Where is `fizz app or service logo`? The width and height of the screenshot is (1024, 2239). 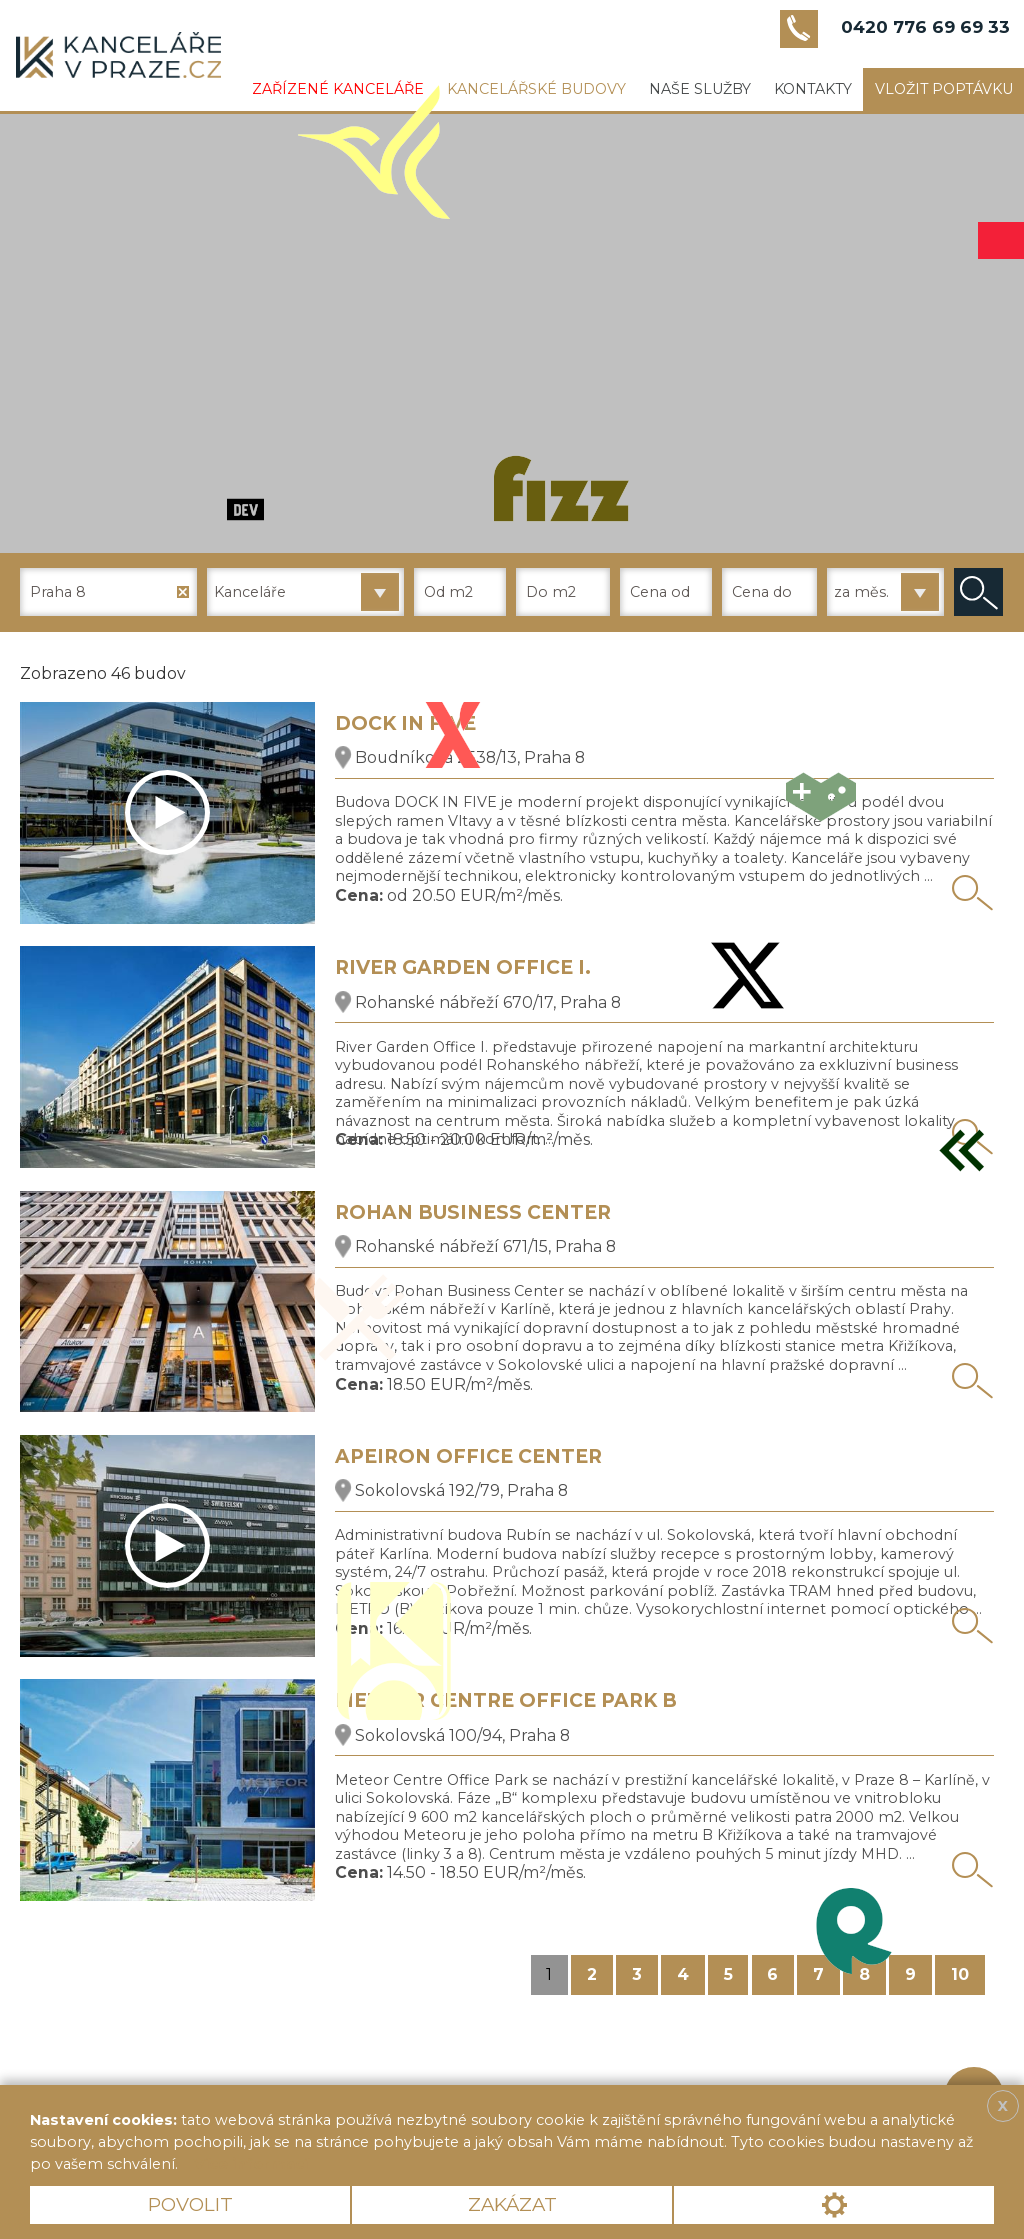 fizz app or service logo is located at coordinates (561, 488).